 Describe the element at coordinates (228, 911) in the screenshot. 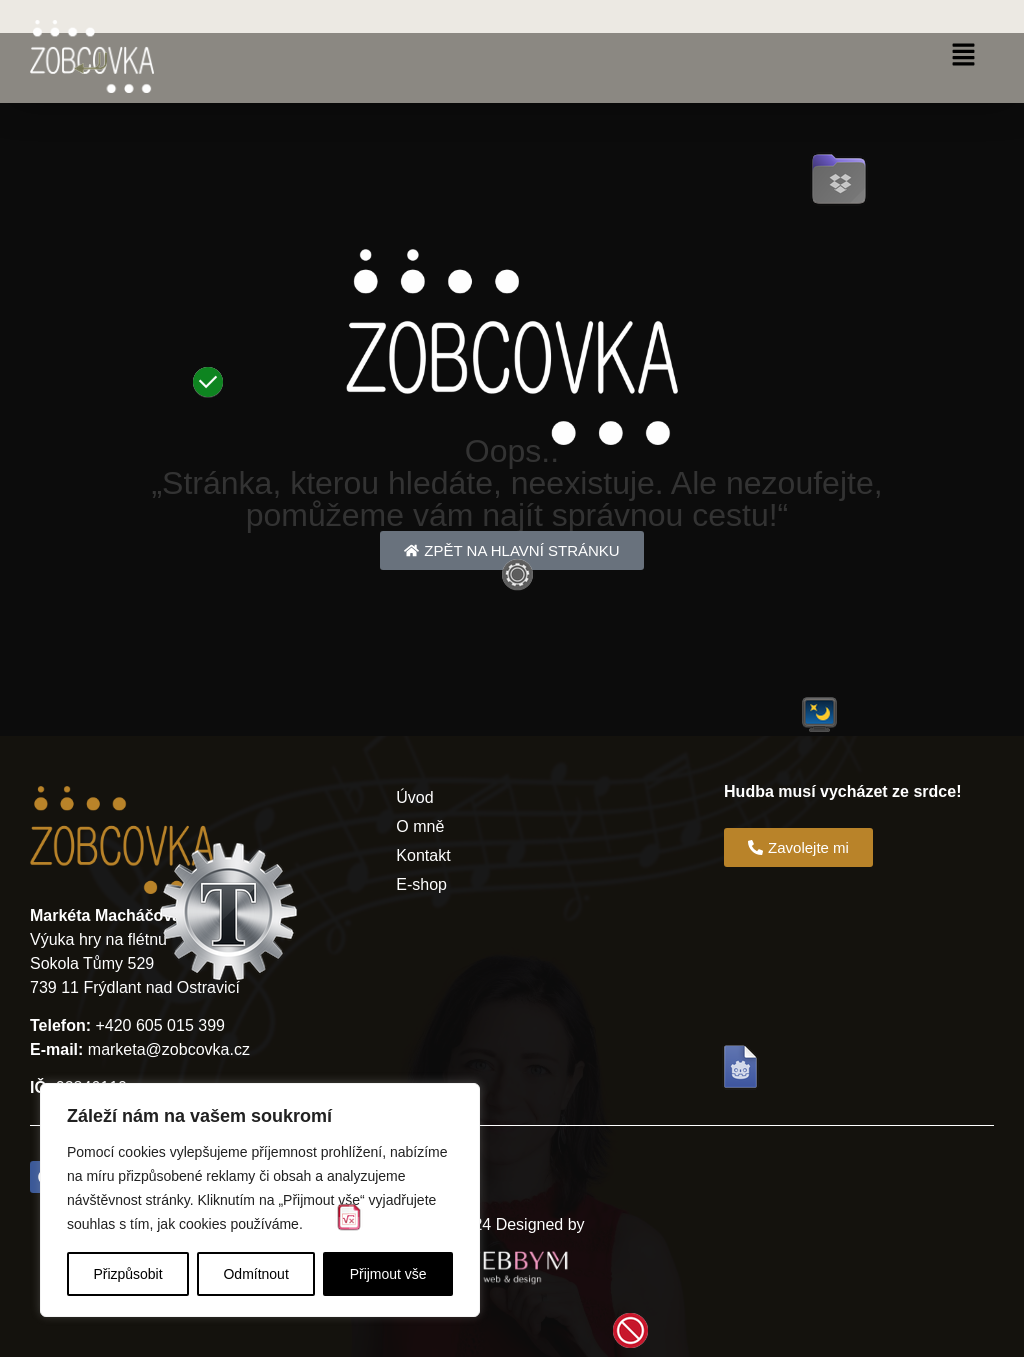

I see `access text behavior settings in iMovie` at that location.